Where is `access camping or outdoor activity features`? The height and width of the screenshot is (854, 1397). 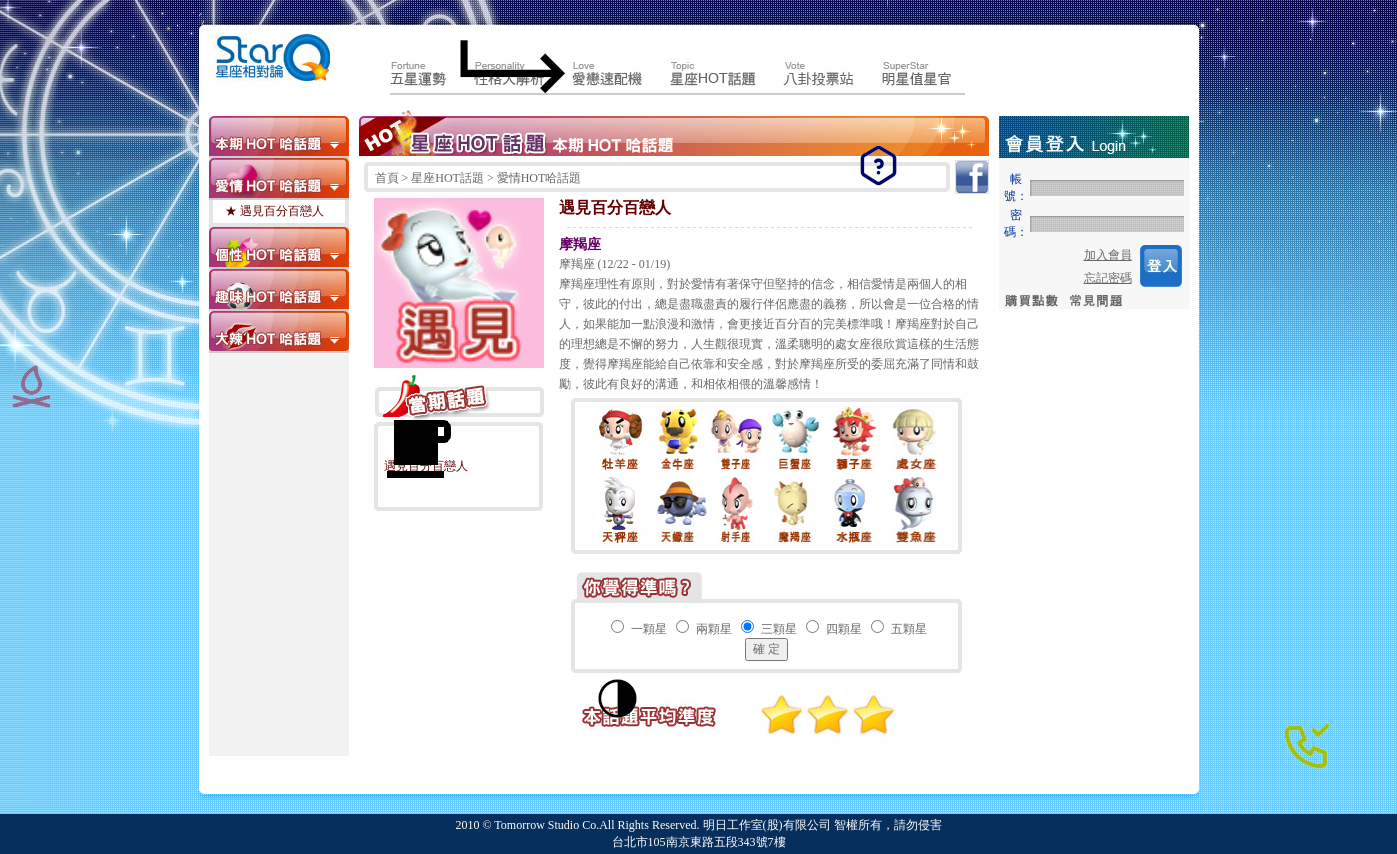 access camping or outdoor activity features is located at coordinates (31, 386).